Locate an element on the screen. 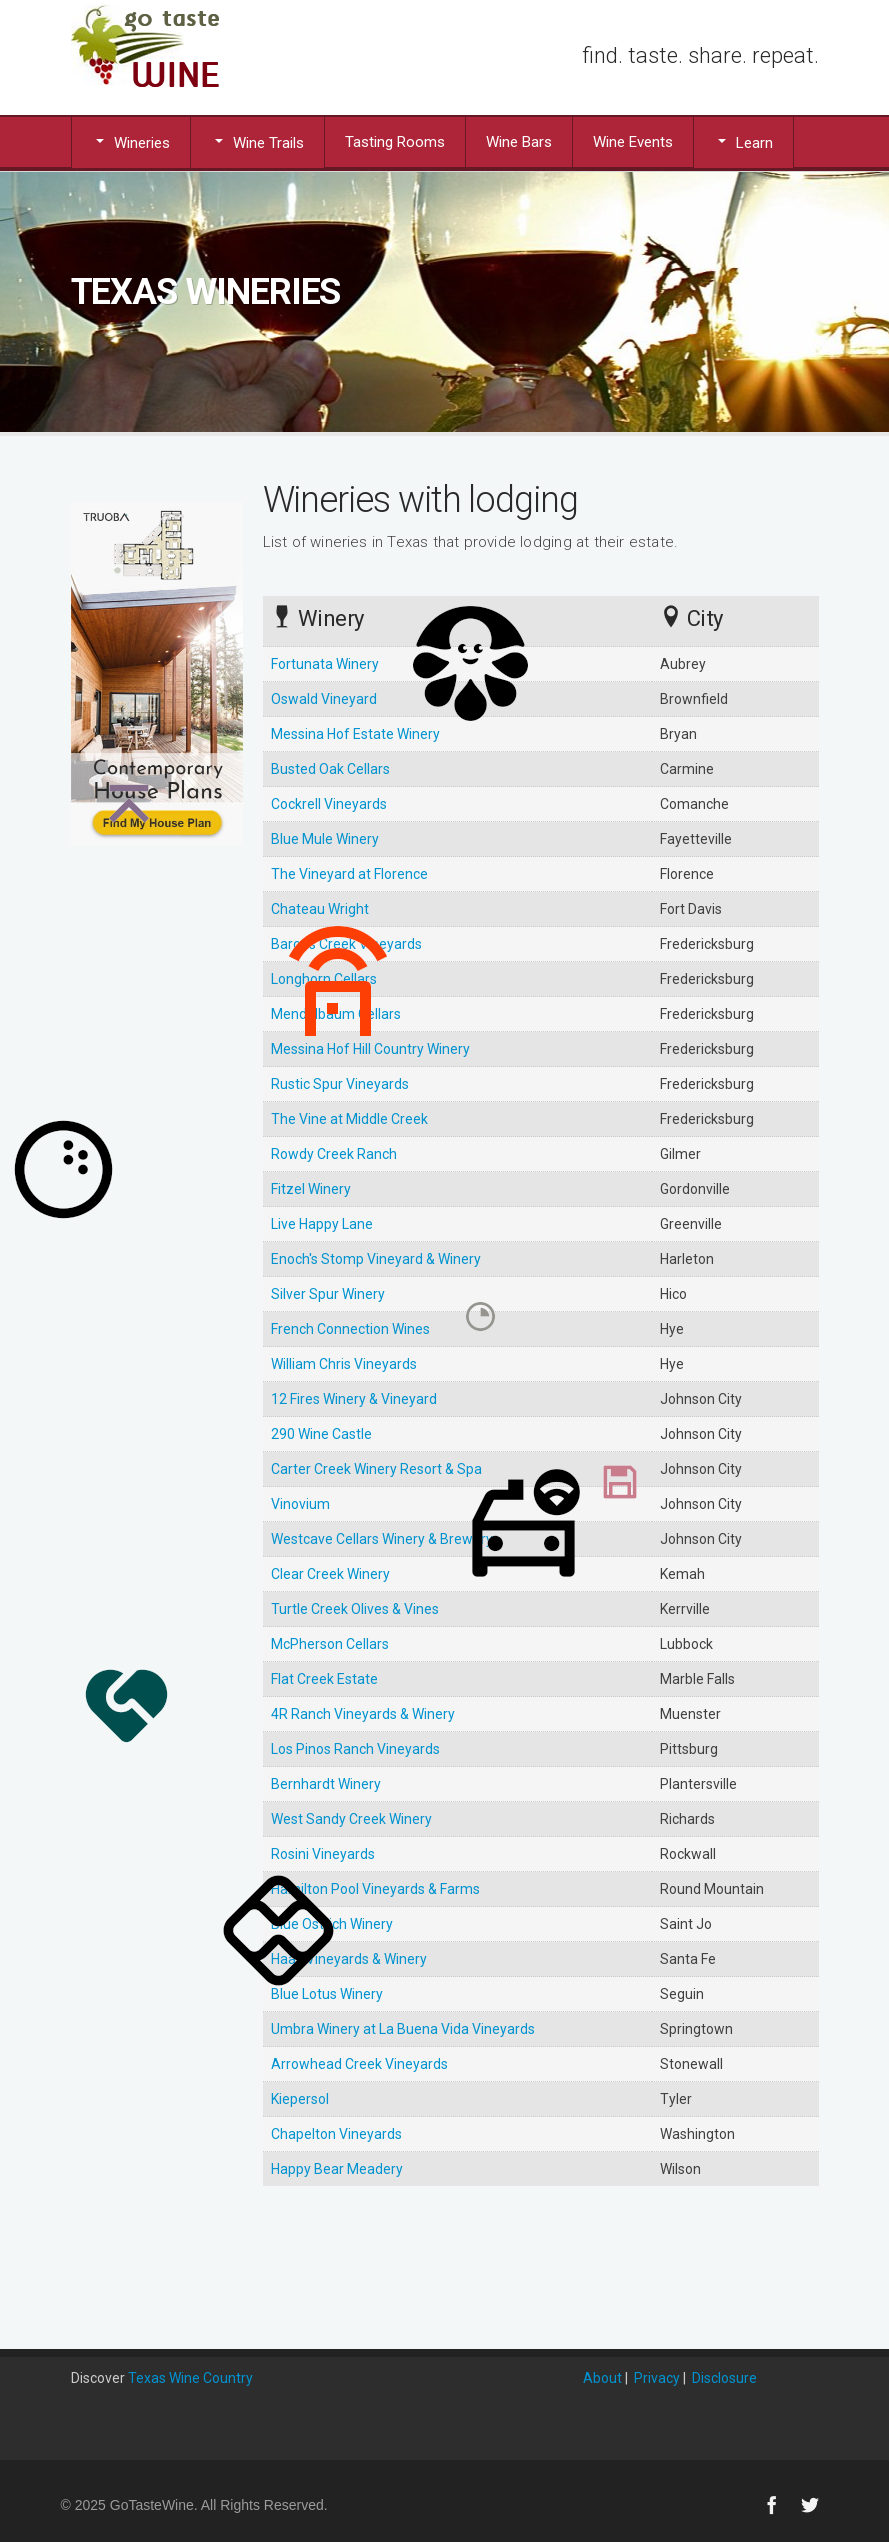 This screenshot has height=2542, width=889. save current file or document is located at coordinates (620, 1482).